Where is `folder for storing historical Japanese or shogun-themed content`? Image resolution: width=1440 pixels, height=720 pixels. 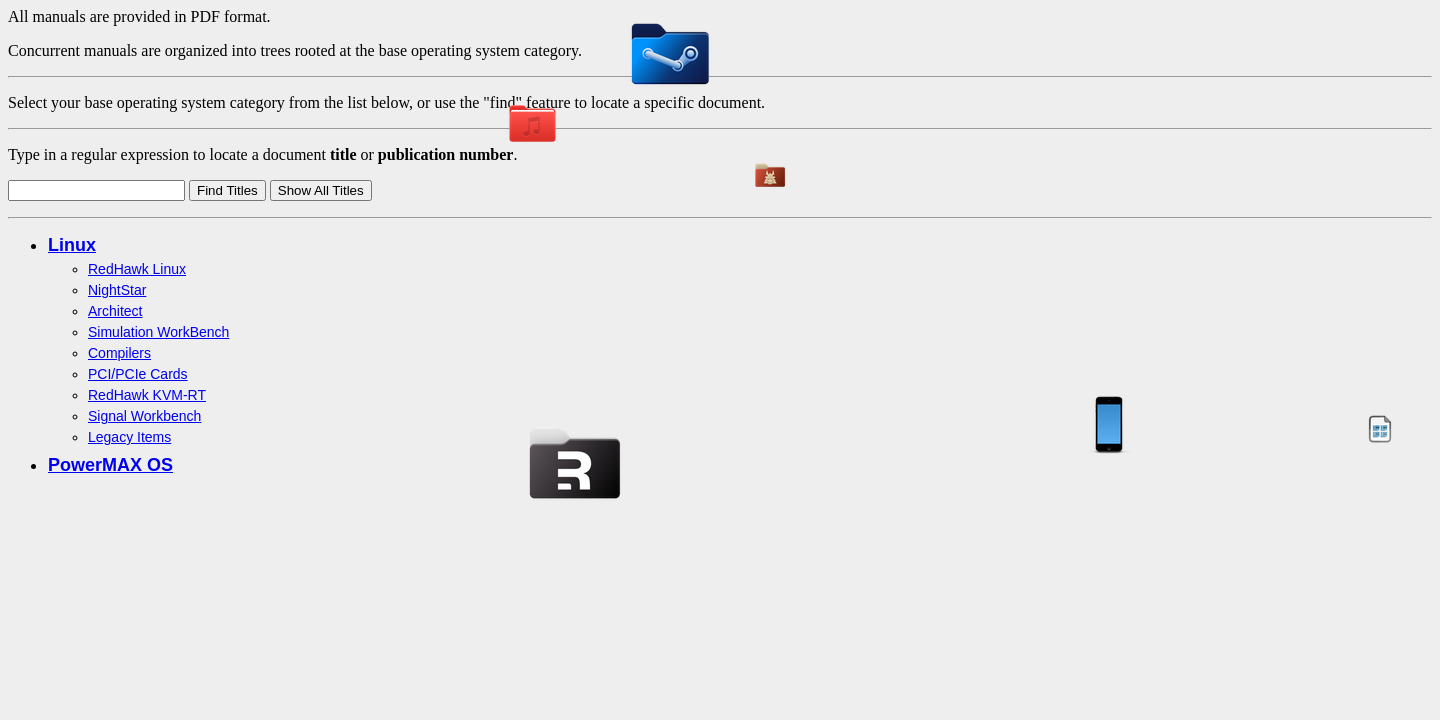 folder for storing historical Japanese or shogun-themed content is located at coordinates (770, 176).